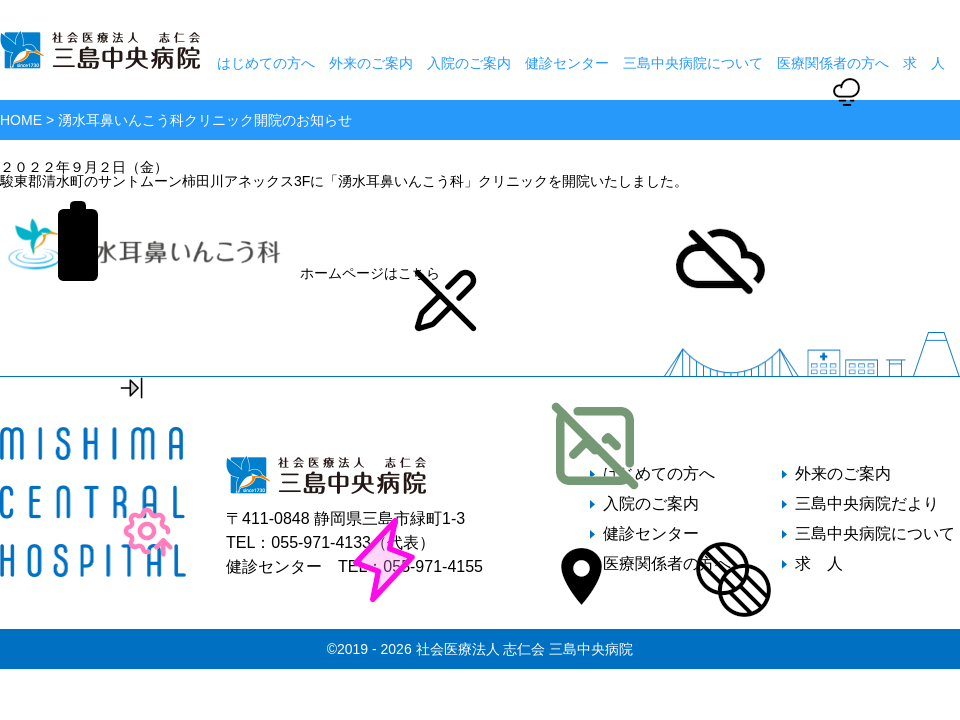 The width and height of the screenshot is (960, 720). What do you see at coordinates (720, 258) in the screenshot?
I see `indicates no cloud connection or offline status` at bounding box center [720, 258].